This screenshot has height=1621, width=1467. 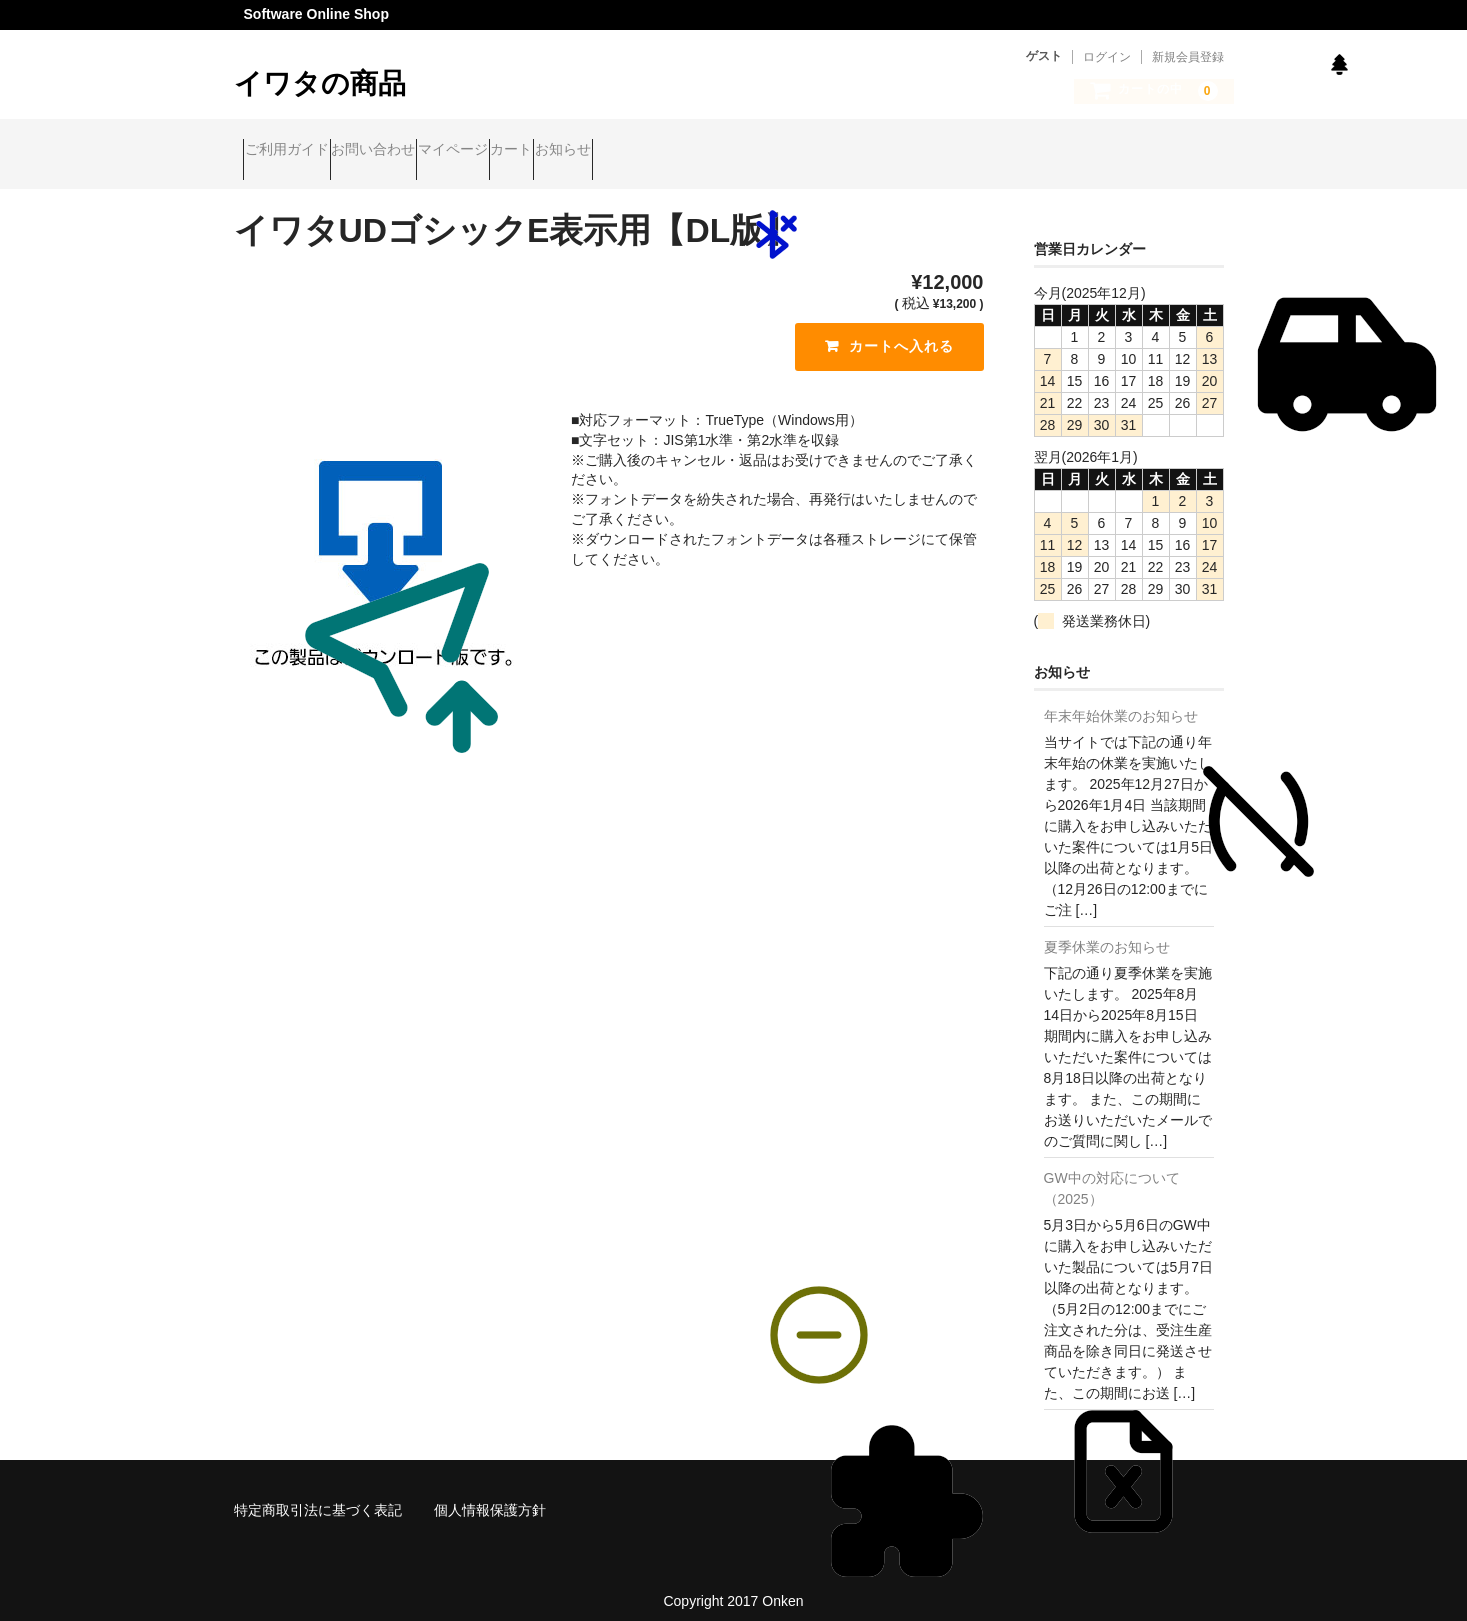 What do you see at coordinates (907, 1501) in the screenshot?
I see `access plugins or extensions` at bounding box center [907, 1501].